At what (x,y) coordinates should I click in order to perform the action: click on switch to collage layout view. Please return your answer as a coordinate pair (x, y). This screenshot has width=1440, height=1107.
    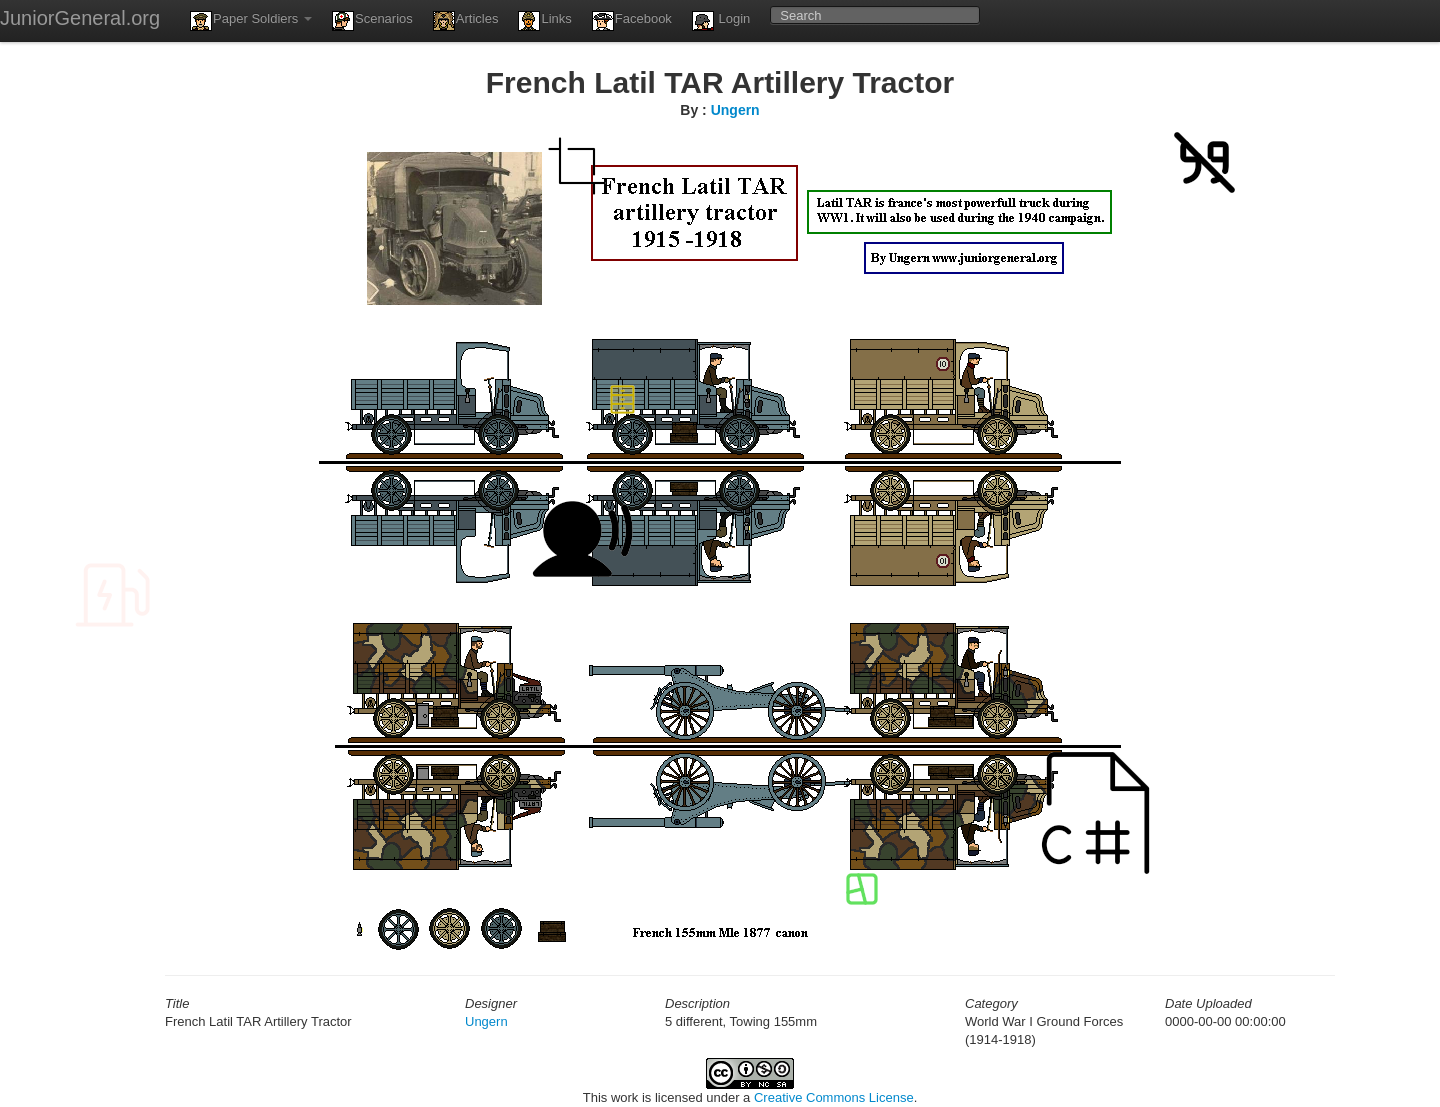
    Looking at the image, I should click on (862, 889).